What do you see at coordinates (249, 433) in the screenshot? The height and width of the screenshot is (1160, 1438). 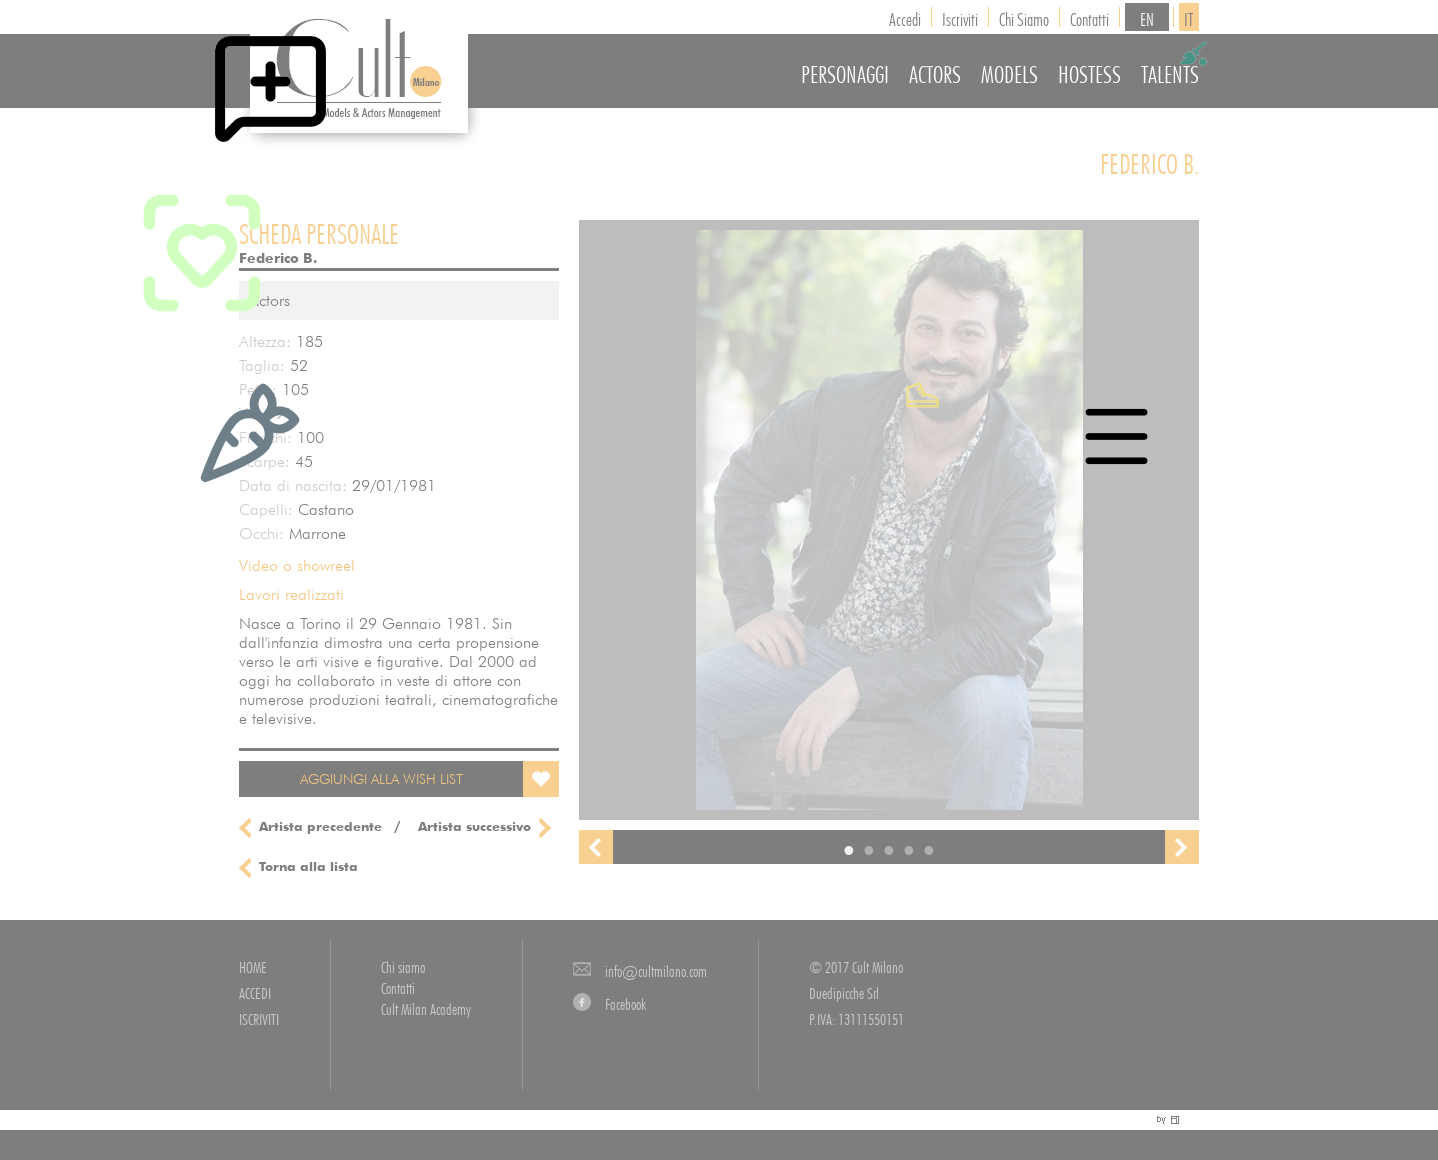 I see `browse vegetable or produce category` at bounding box center [249, 433].